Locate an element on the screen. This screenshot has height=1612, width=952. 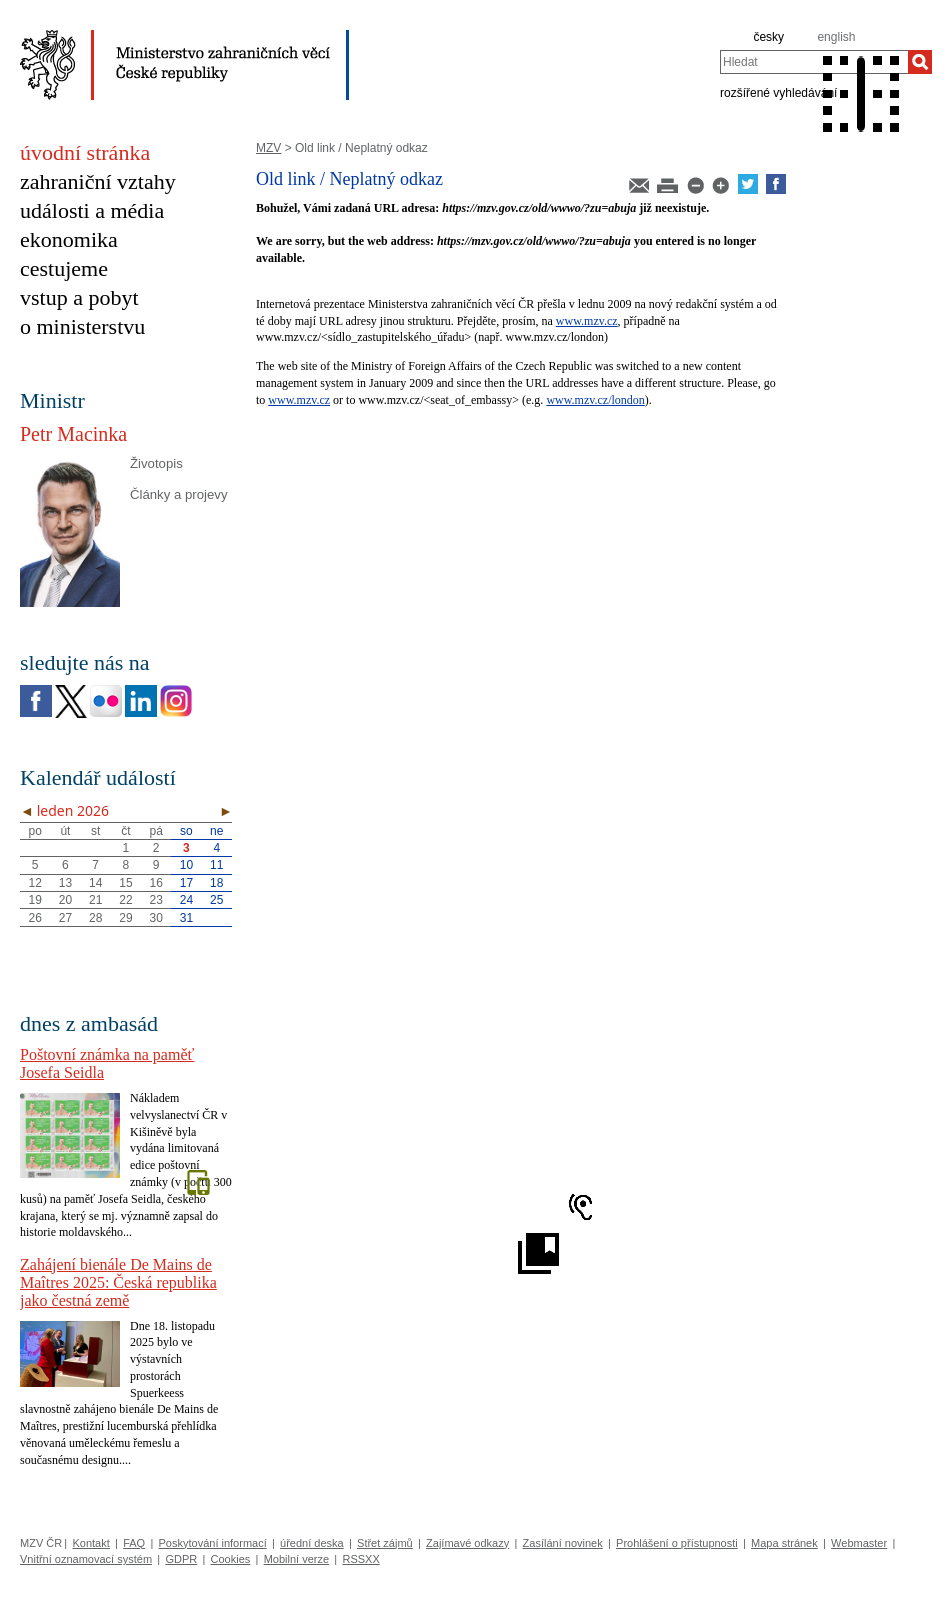
access your bookmarked collections is located at coordinates (538, 1253).